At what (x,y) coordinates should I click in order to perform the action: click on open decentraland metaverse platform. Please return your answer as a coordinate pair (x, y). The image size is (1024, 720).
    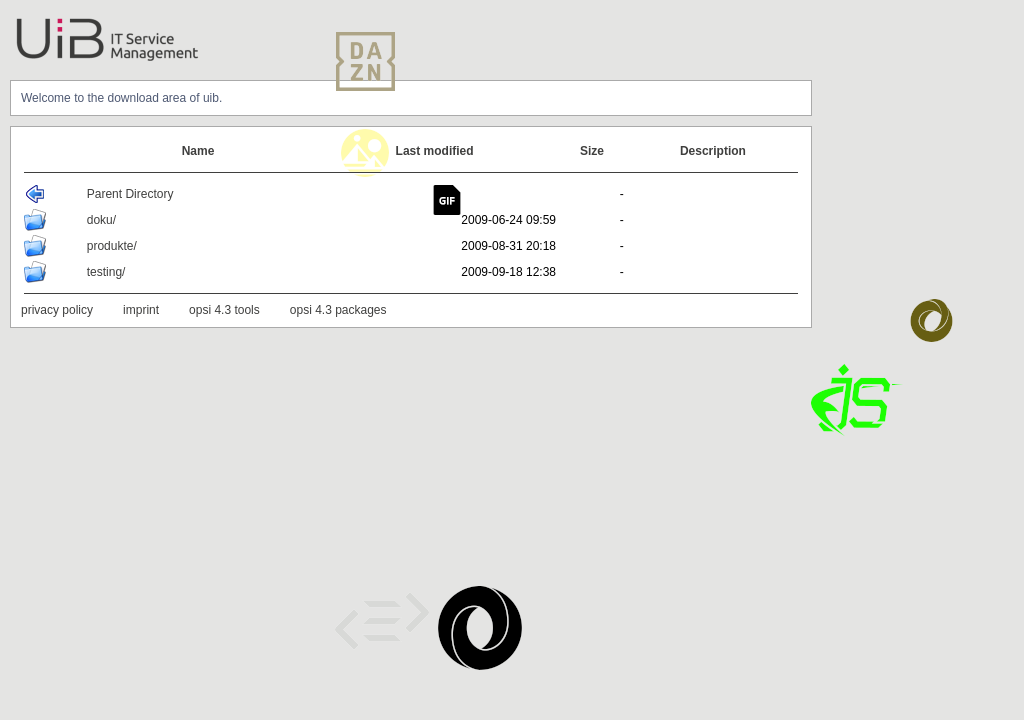
    Looking at the image, I should click on (365, 153).